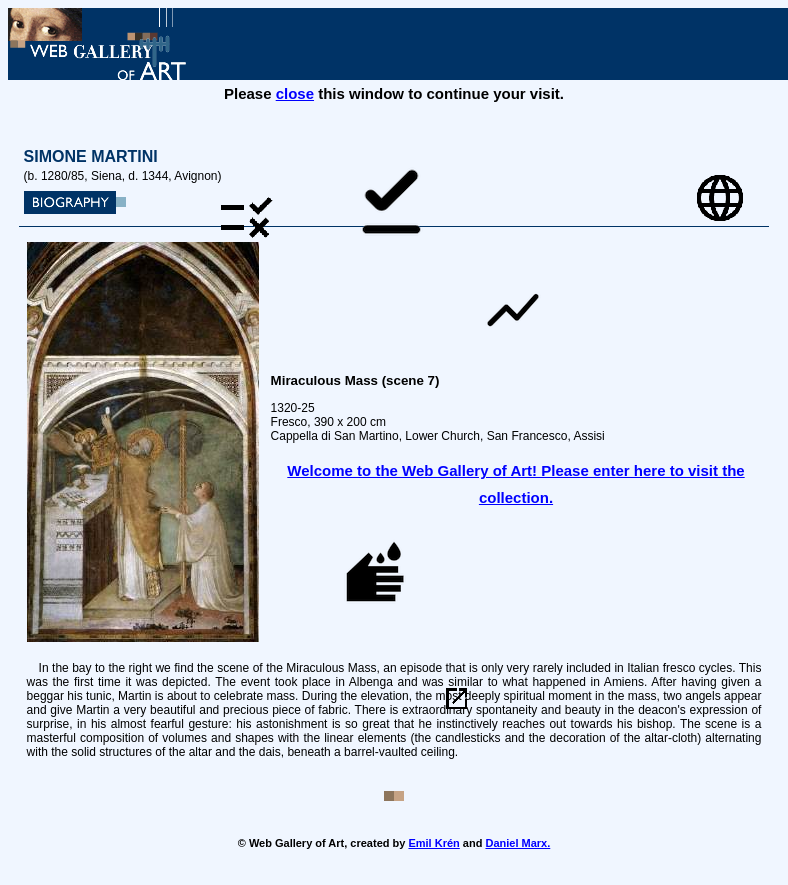 The width and height of the screenshot is (788, 885). I want to click on change language settings, so click(720, 198).